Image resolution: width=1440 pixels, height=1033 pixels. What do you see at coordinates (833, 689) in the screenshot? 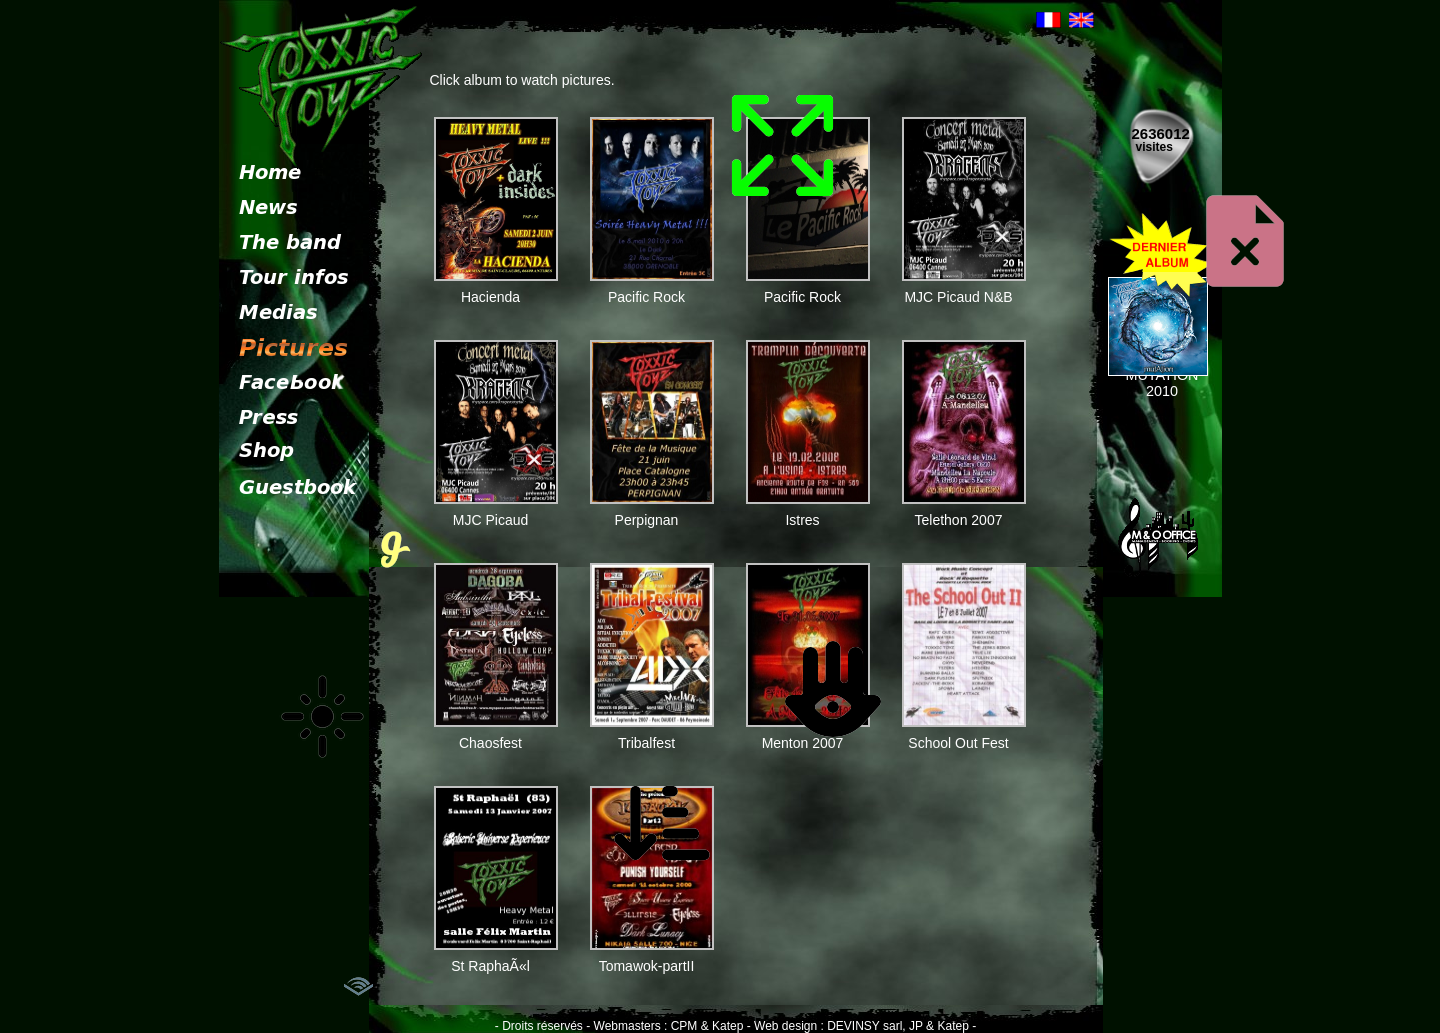
I see `hamsa hand symbol for protection or spirituality` at bounding box center [833, 689].